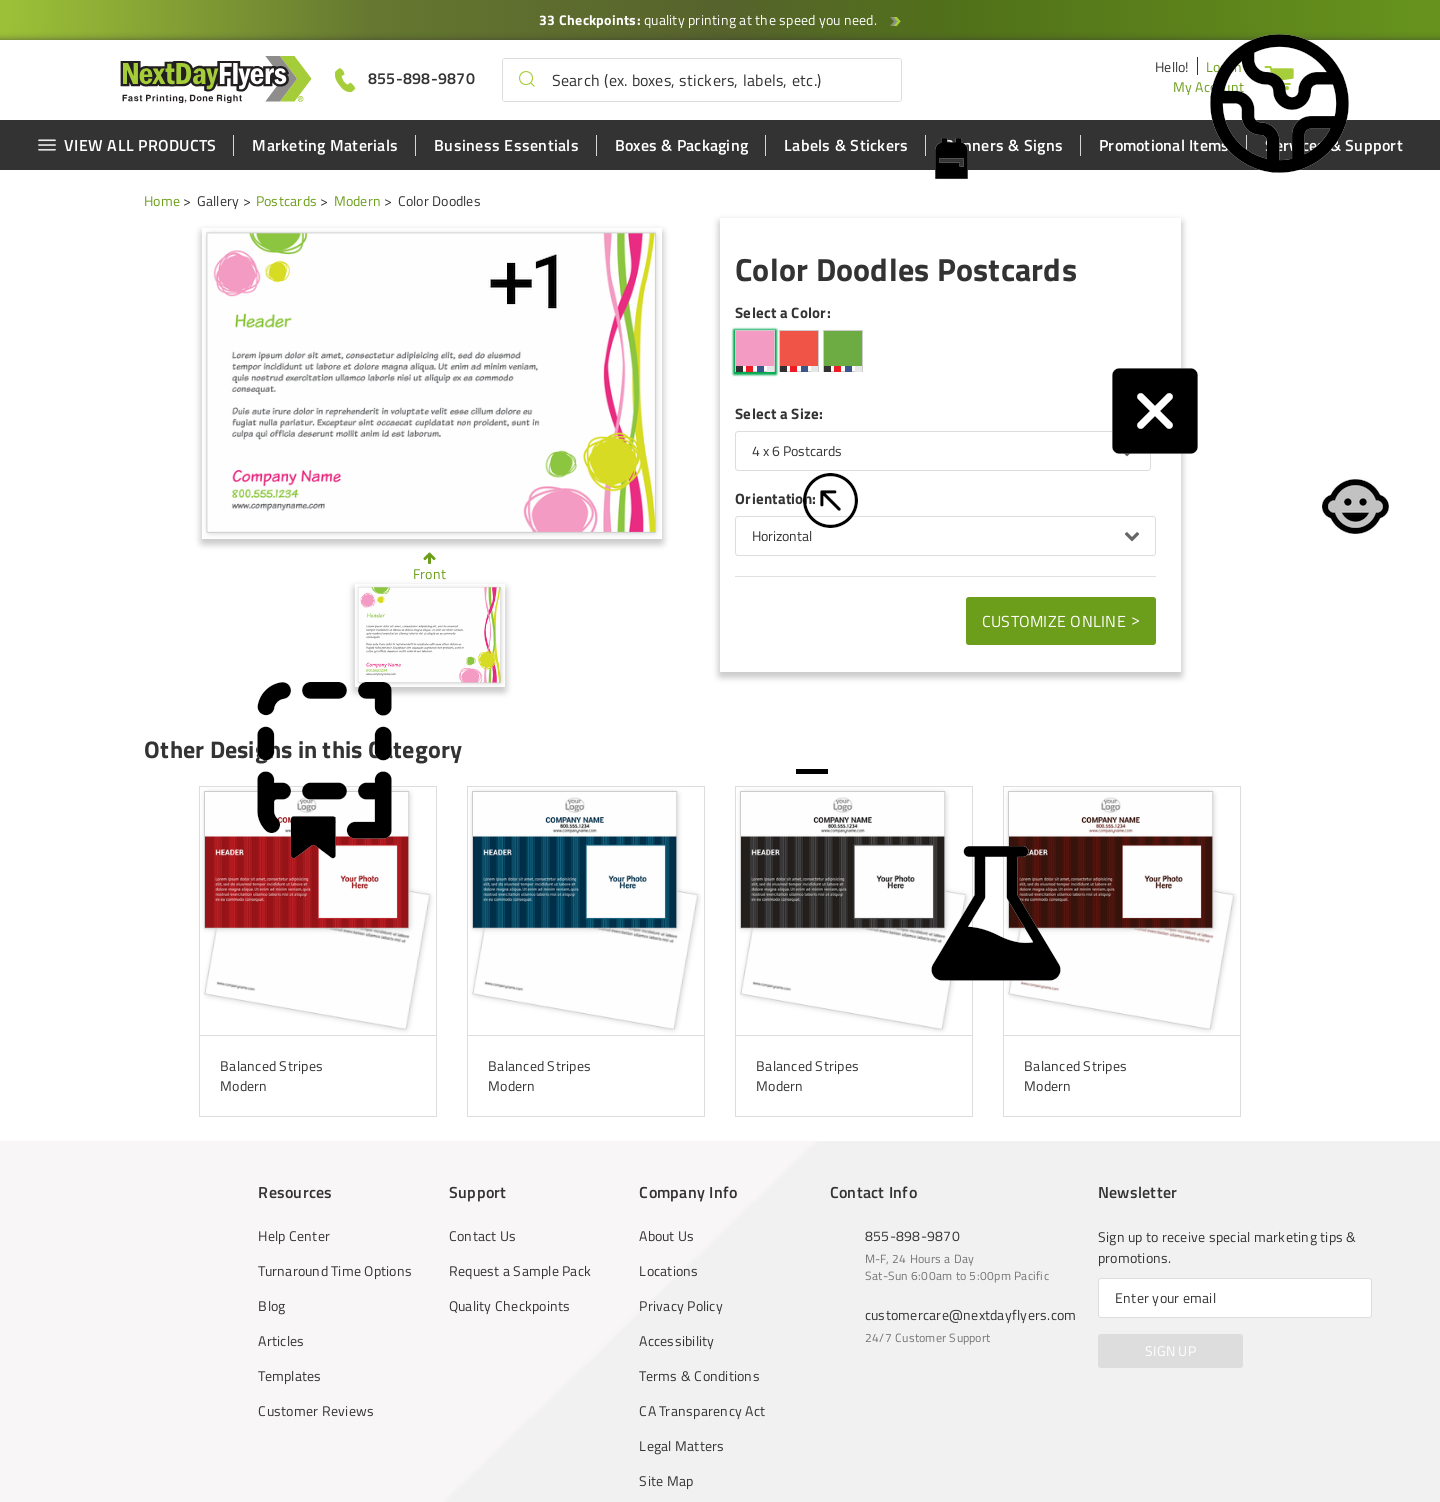 Image resolution: width=1440 pixels, height=1502 pixels. Describe the element at coordinates (523, 283) in the screenshot. I see `increase exposure by one stop` at that location.